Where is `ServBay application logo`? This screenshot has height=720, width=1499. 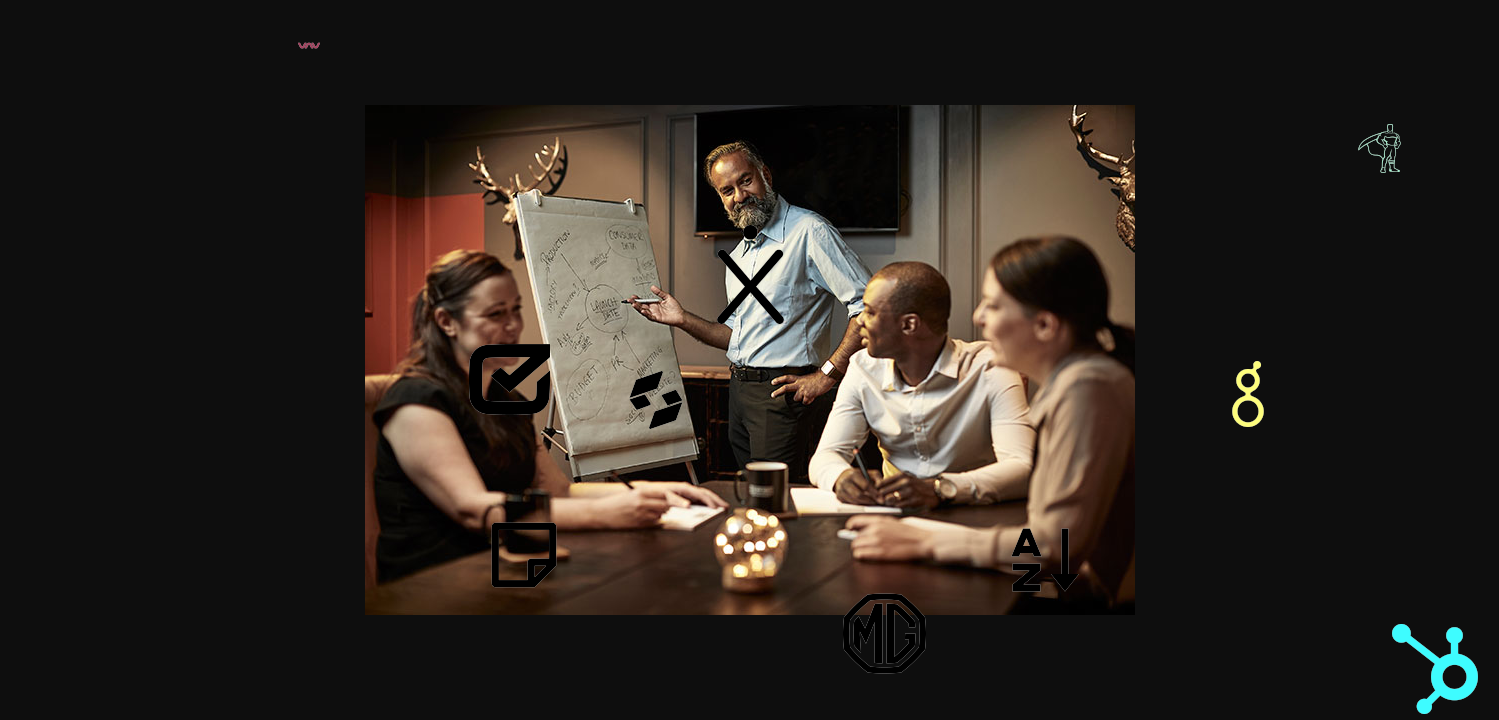 ServBay application logo is located at coordinates (656, 400).